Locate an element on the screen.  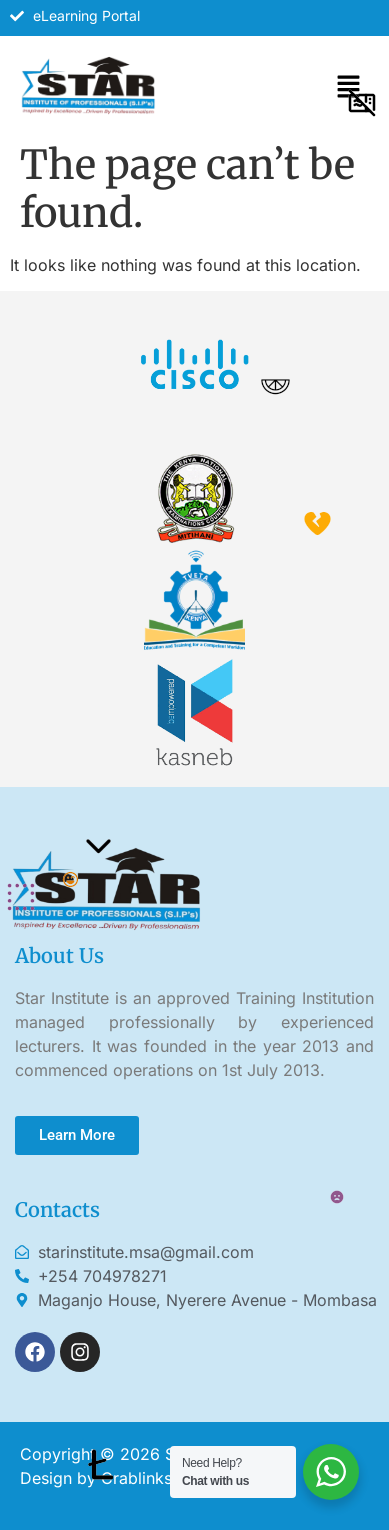
indicates citrus or fruit-related content is located at coordinates (275, 384).